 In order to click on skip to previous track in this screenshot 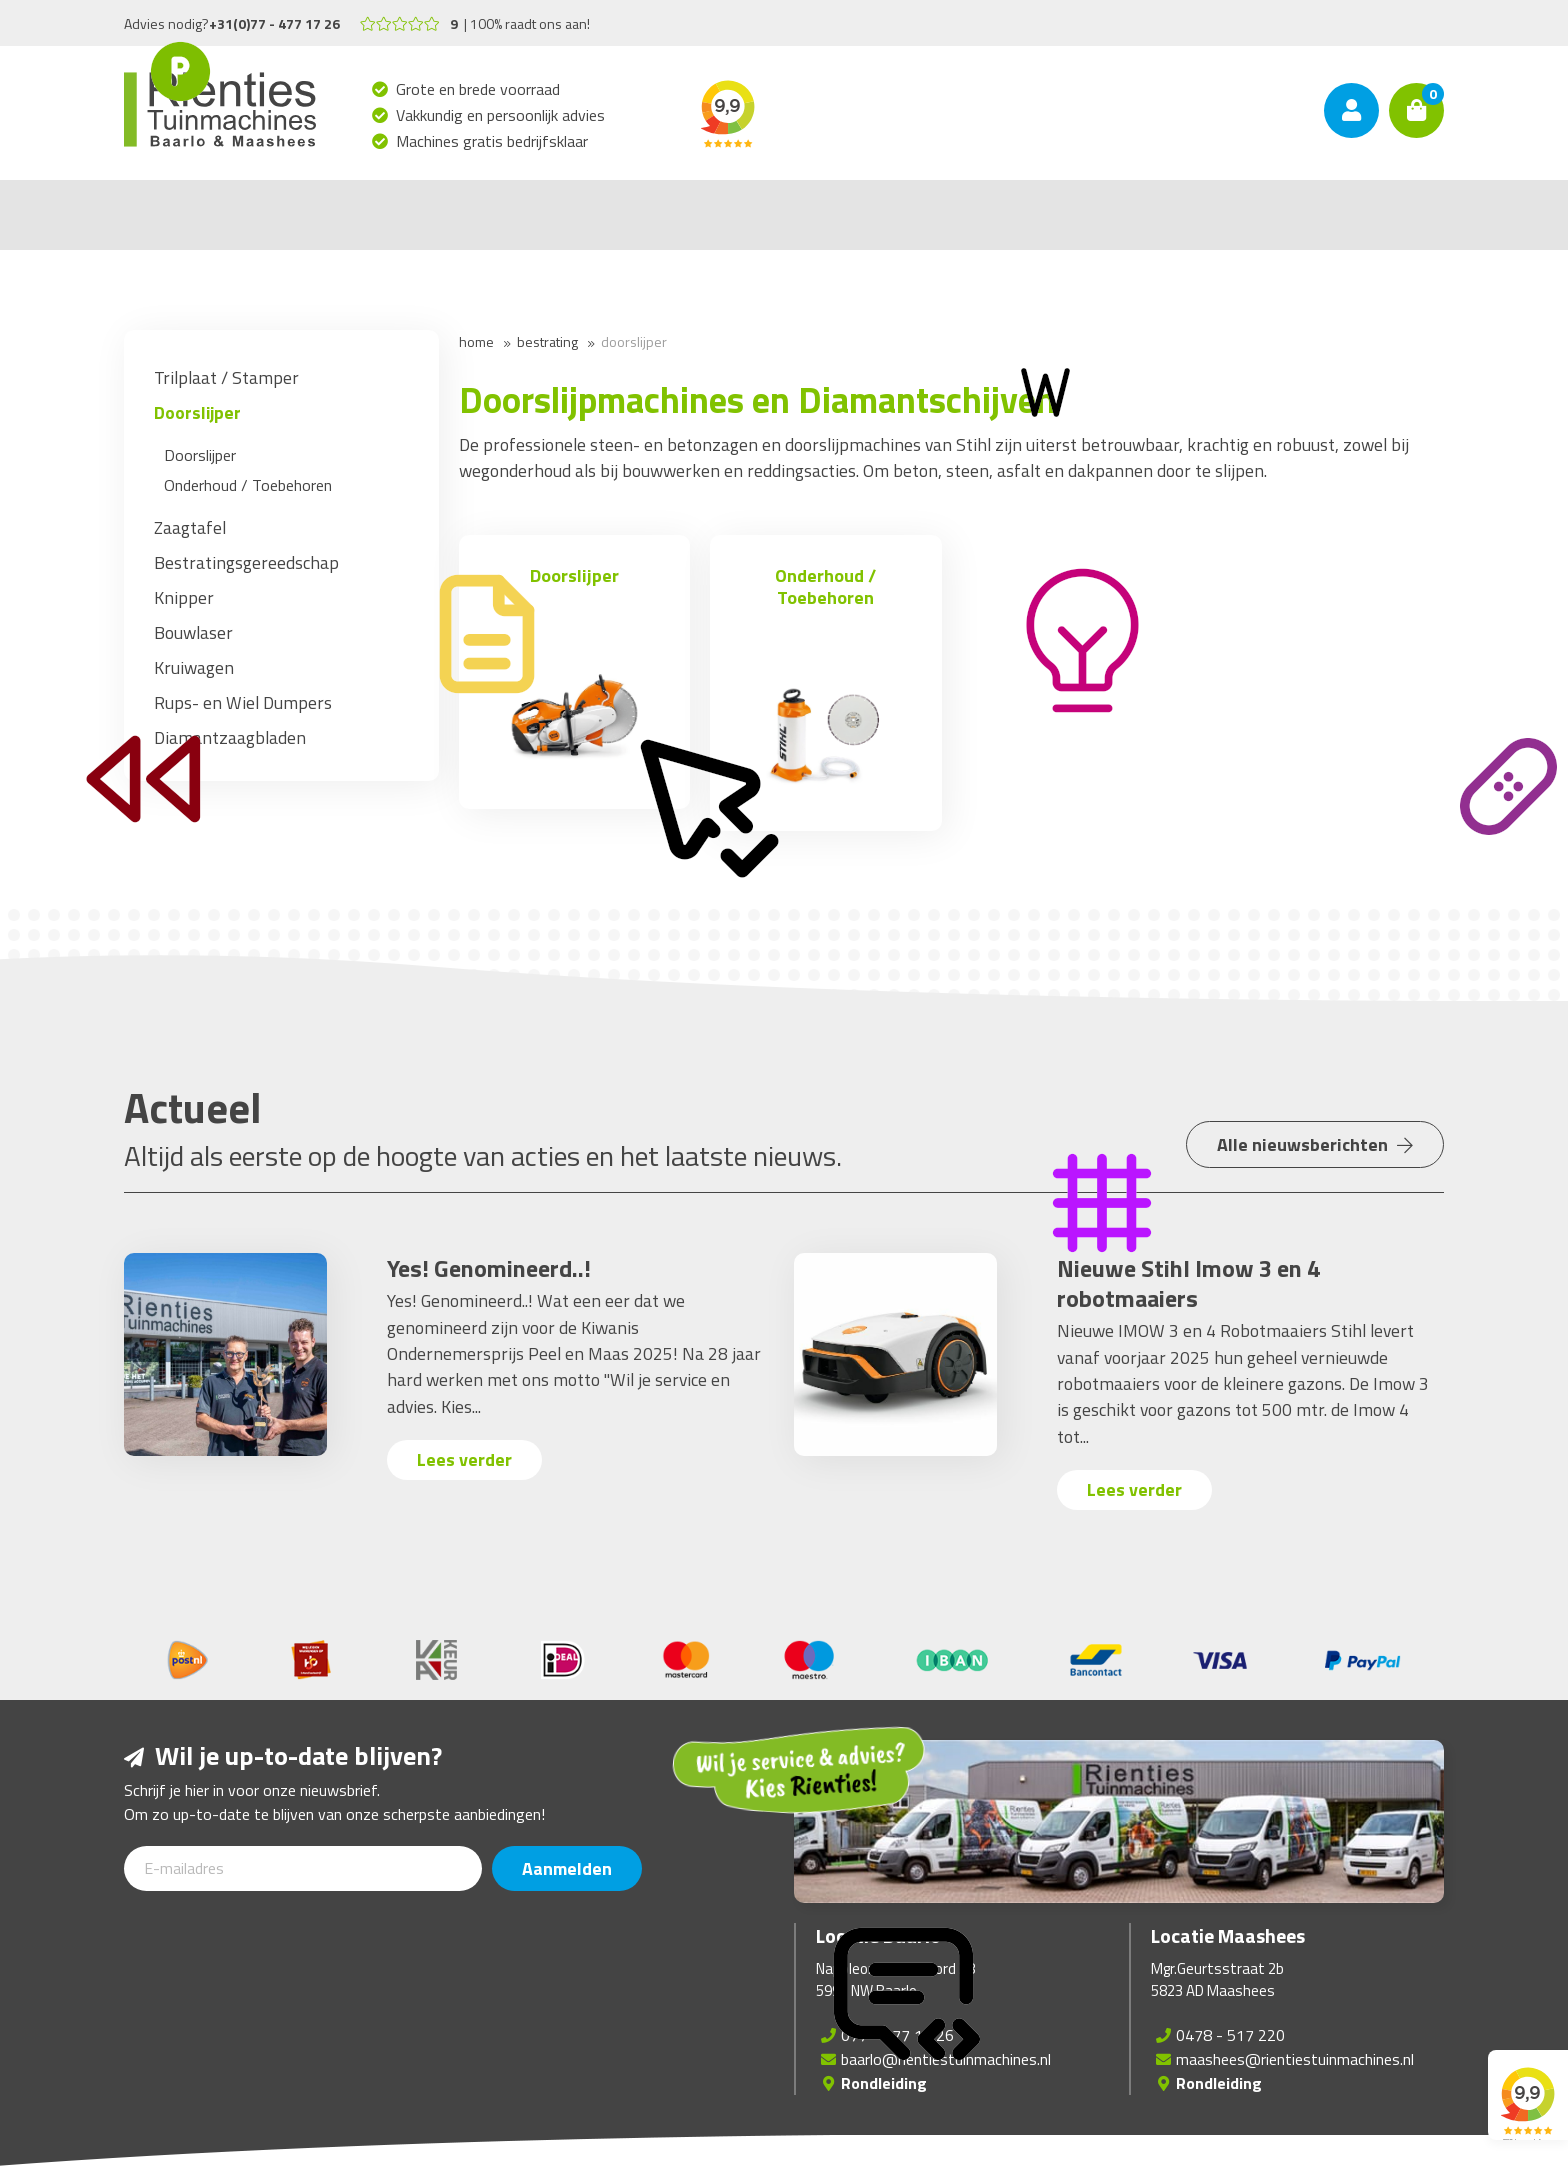, I will do `click(146, 779)`.